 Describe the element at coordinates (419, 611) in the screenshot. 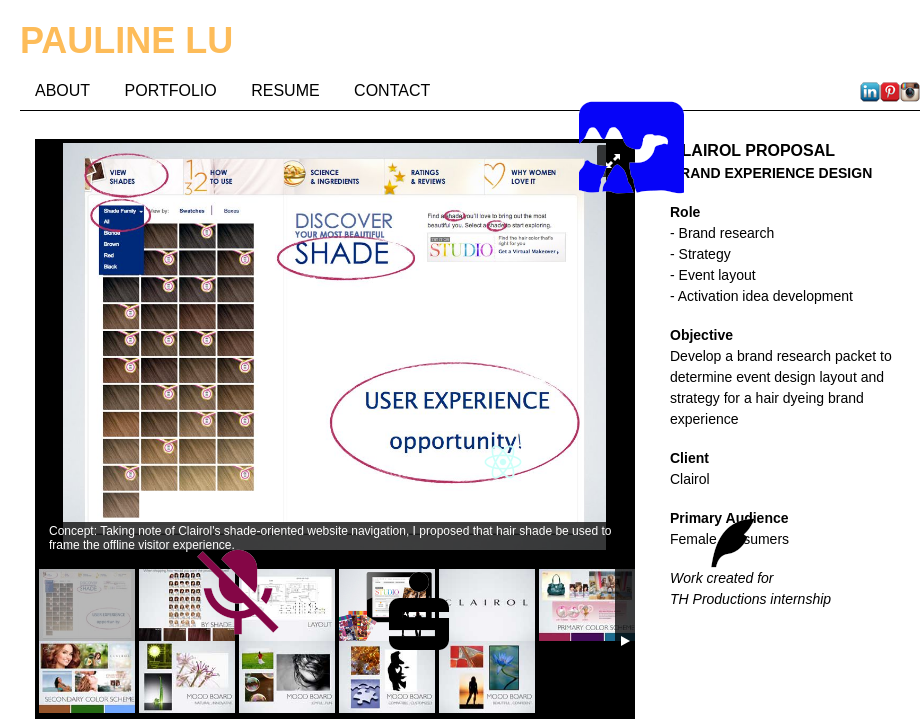

I see `open the Sparkasse banking app` at that location.